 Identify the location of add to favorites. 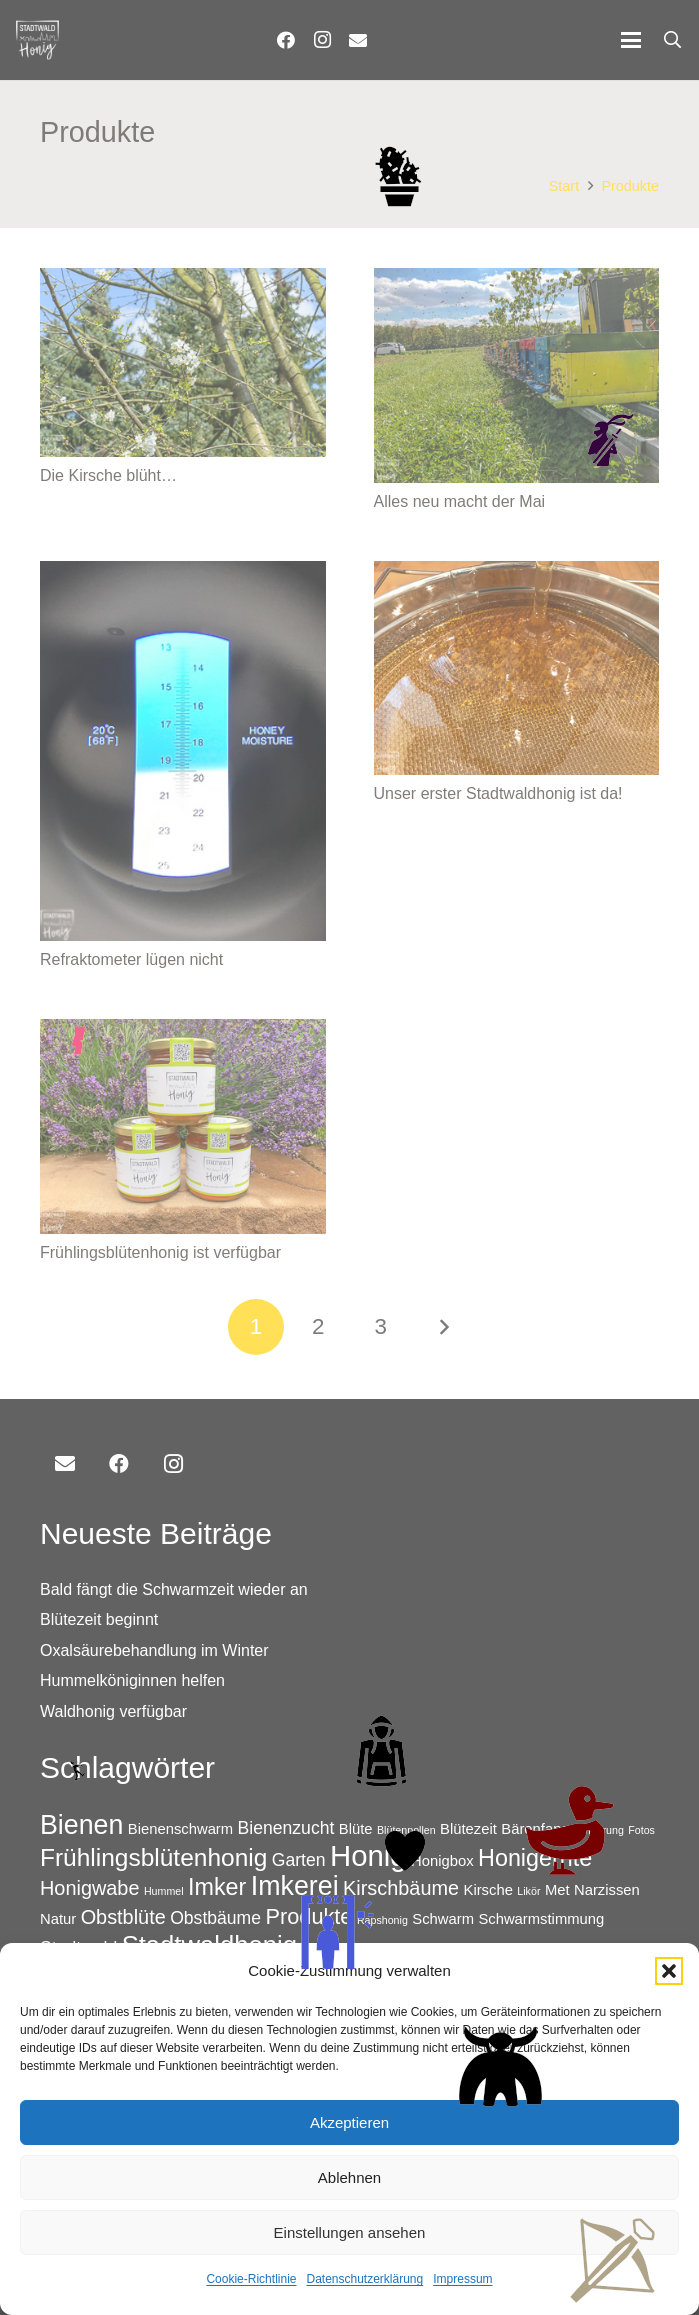
(405, 1851).